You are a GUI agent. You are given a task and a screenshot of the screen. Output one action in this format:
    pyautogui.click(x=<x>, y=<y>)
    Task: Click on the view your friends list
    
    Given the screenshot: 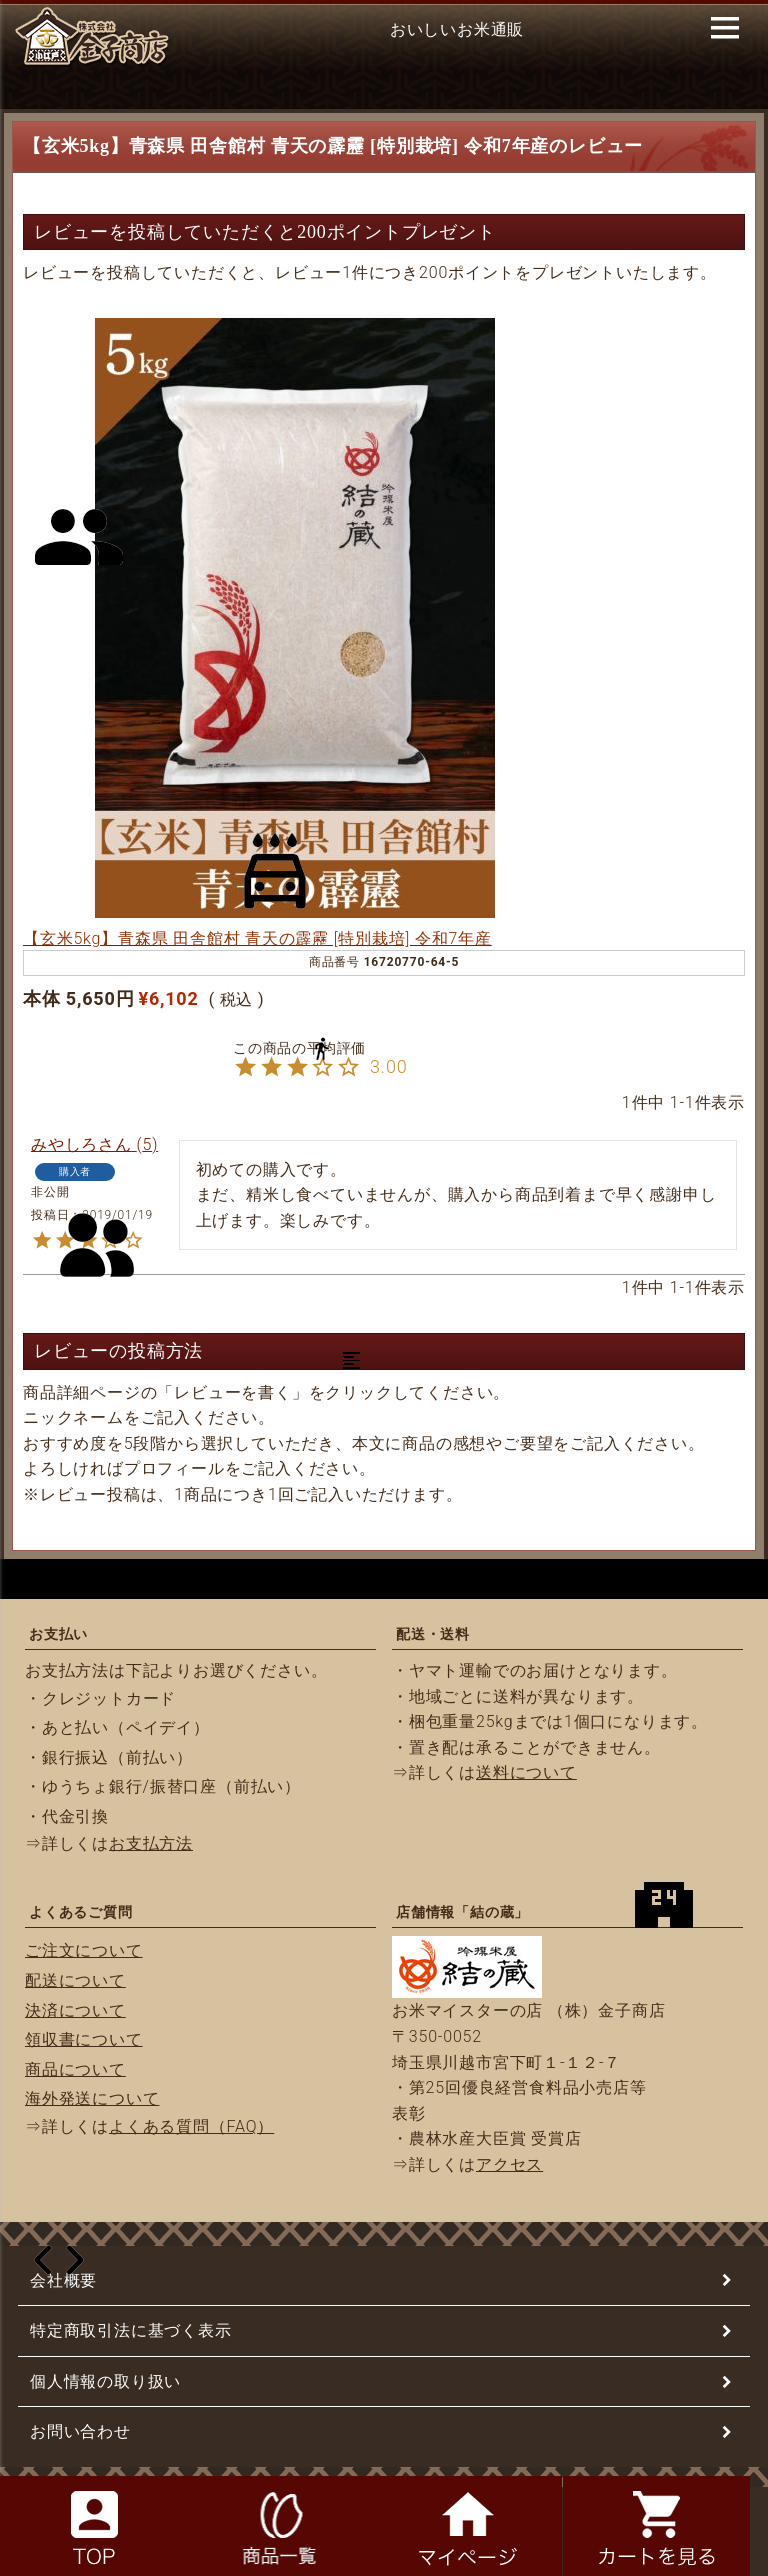 What is the action you would take?
    pyautogui.click(x=97, y=1244)
    